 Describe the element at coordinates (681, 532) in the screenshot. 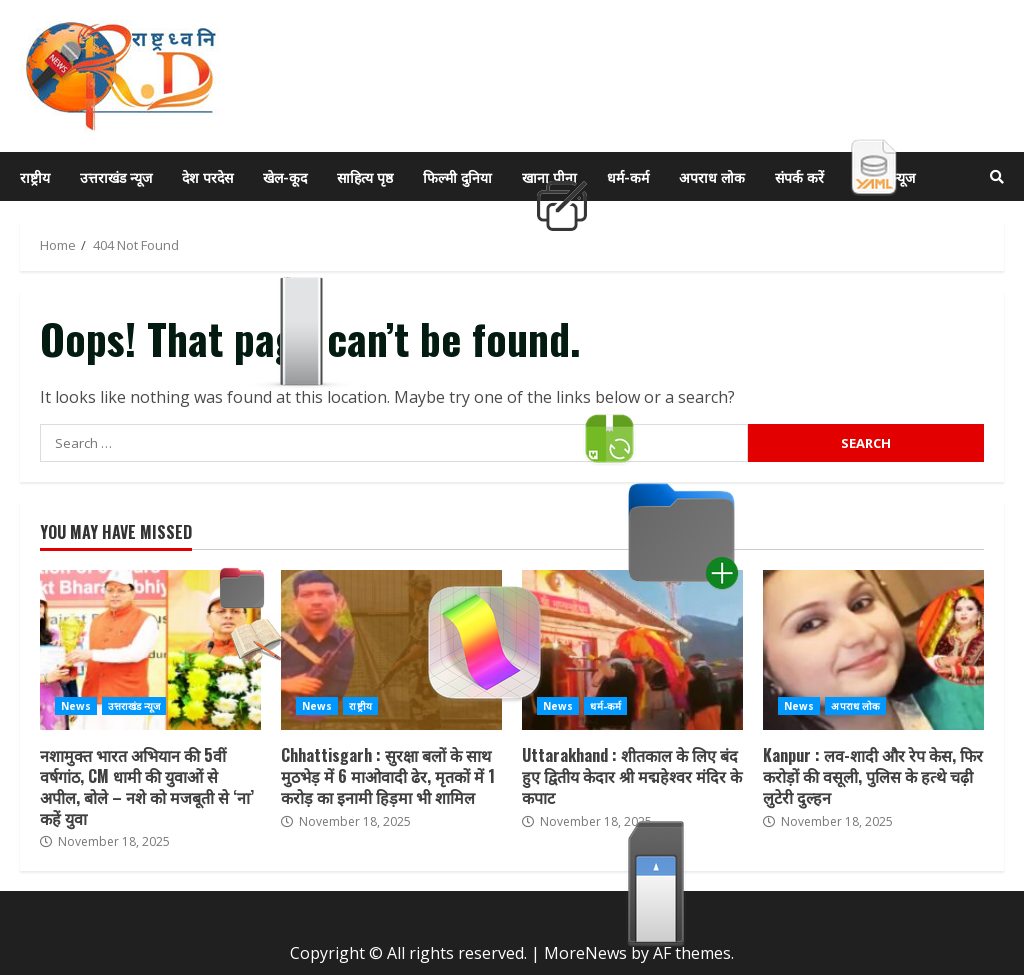

I see `create a new folder` at that location.